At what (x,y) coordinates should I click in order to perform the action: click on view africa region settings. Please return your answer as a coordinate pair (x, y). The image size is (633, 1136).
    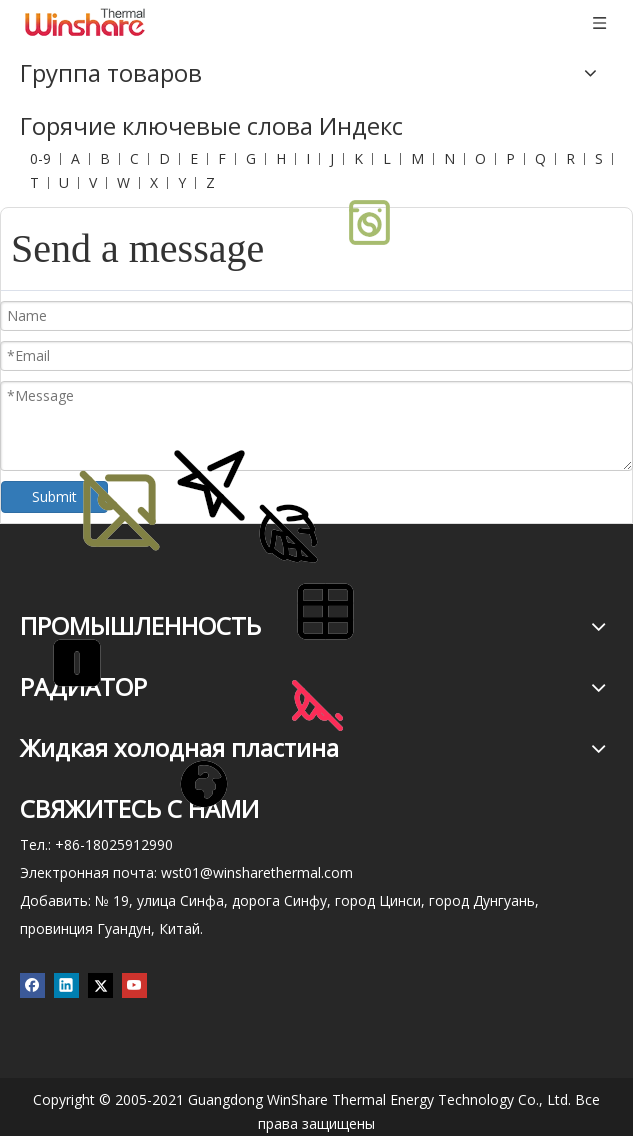
    Looking at the image, I should click on (204, 784).